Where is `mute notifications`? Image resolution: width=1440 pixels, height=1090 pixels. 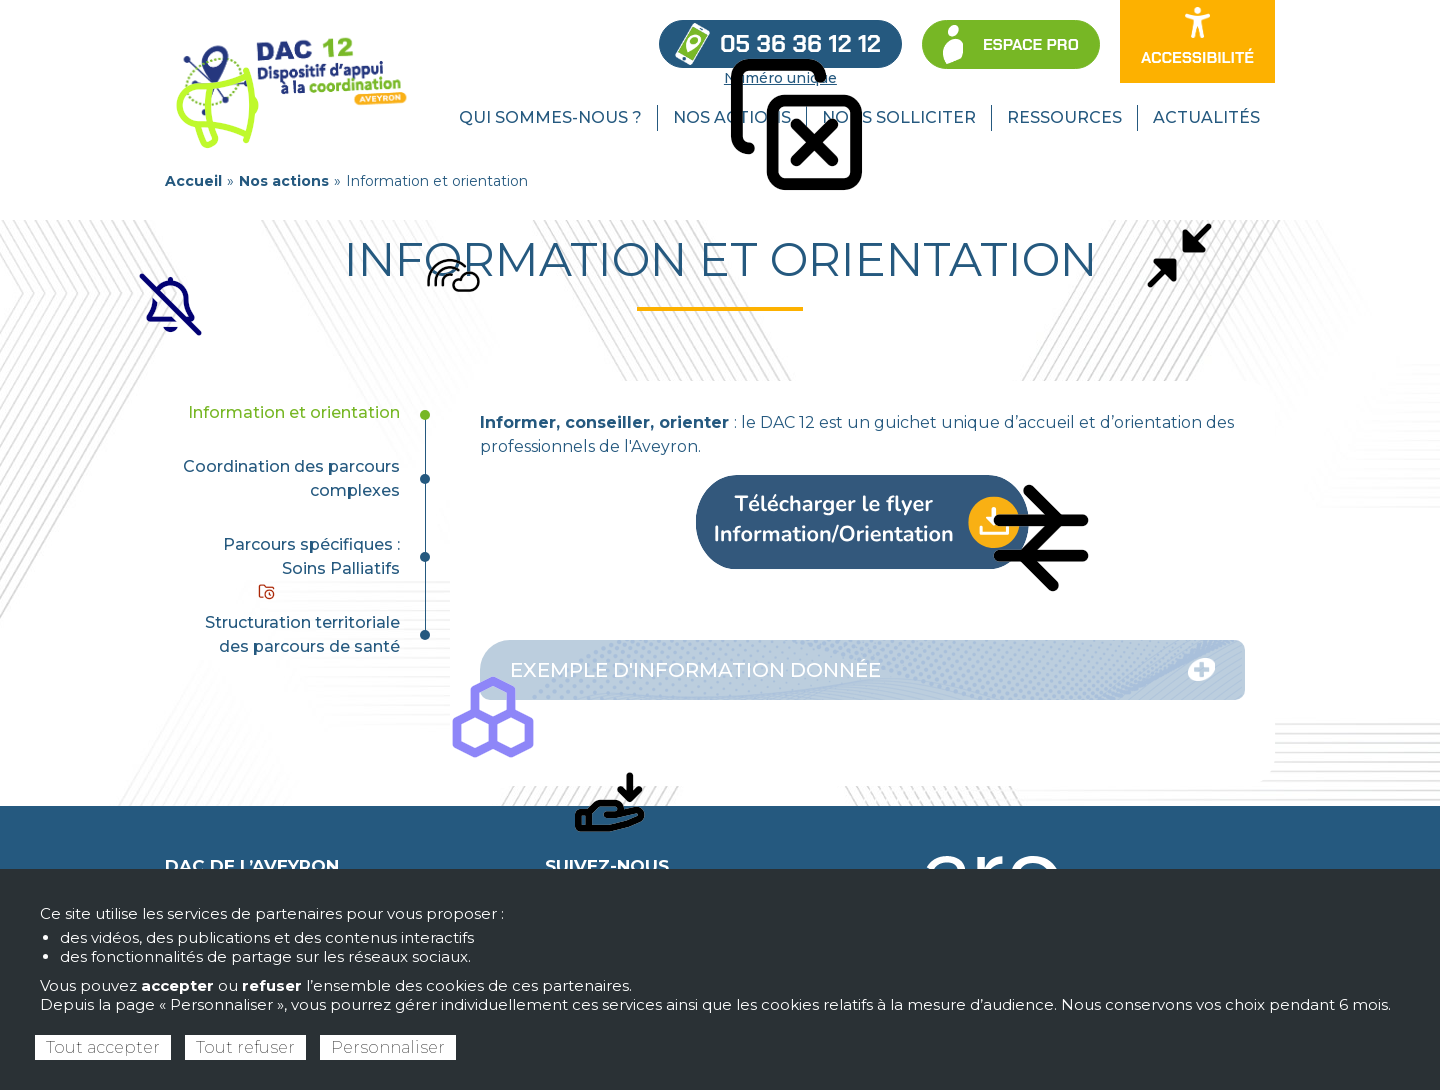 mute notifications is located at coordinates (170, 304).